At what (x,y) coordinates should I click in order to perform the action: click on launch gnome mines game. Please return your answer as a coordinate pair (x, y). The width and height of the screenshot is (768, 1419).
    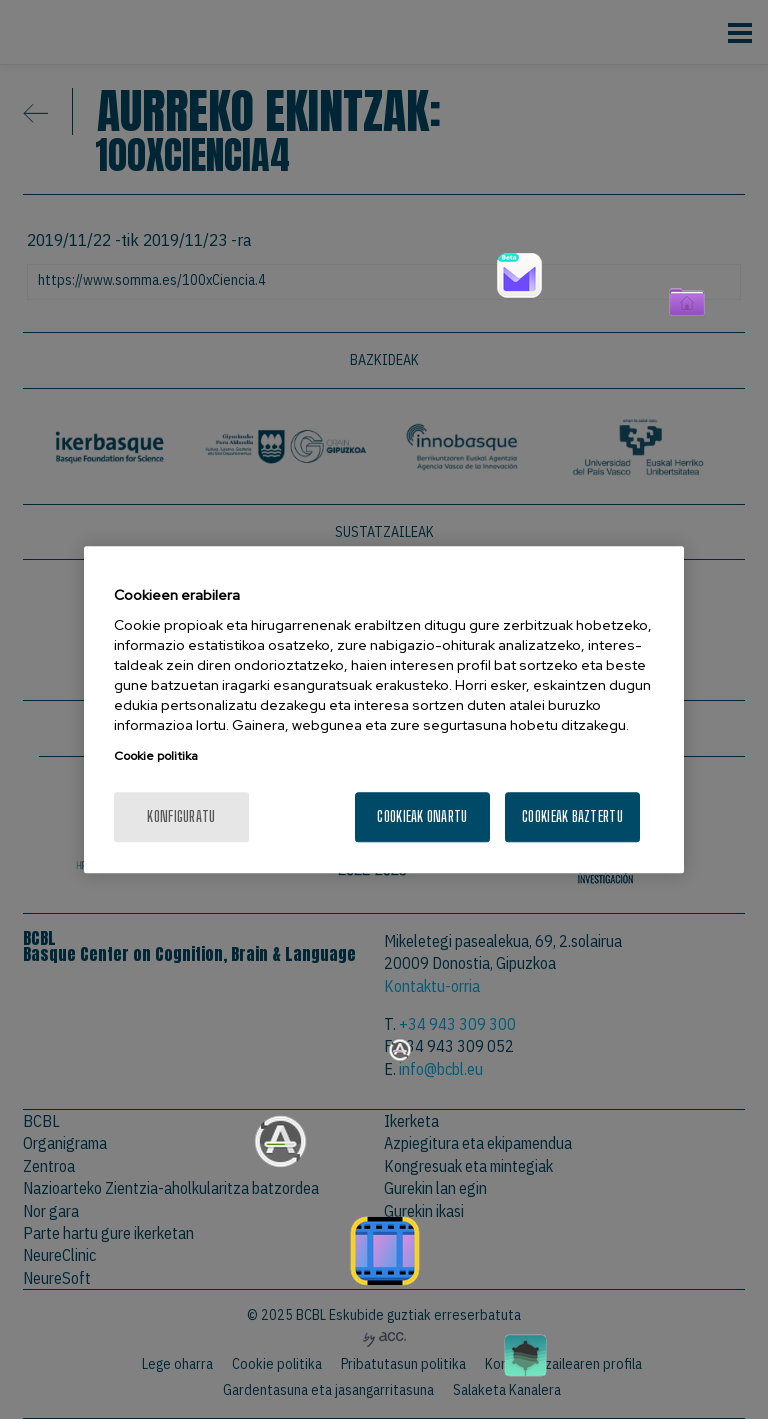
    Looking at the image, I should click on (525, 1355).